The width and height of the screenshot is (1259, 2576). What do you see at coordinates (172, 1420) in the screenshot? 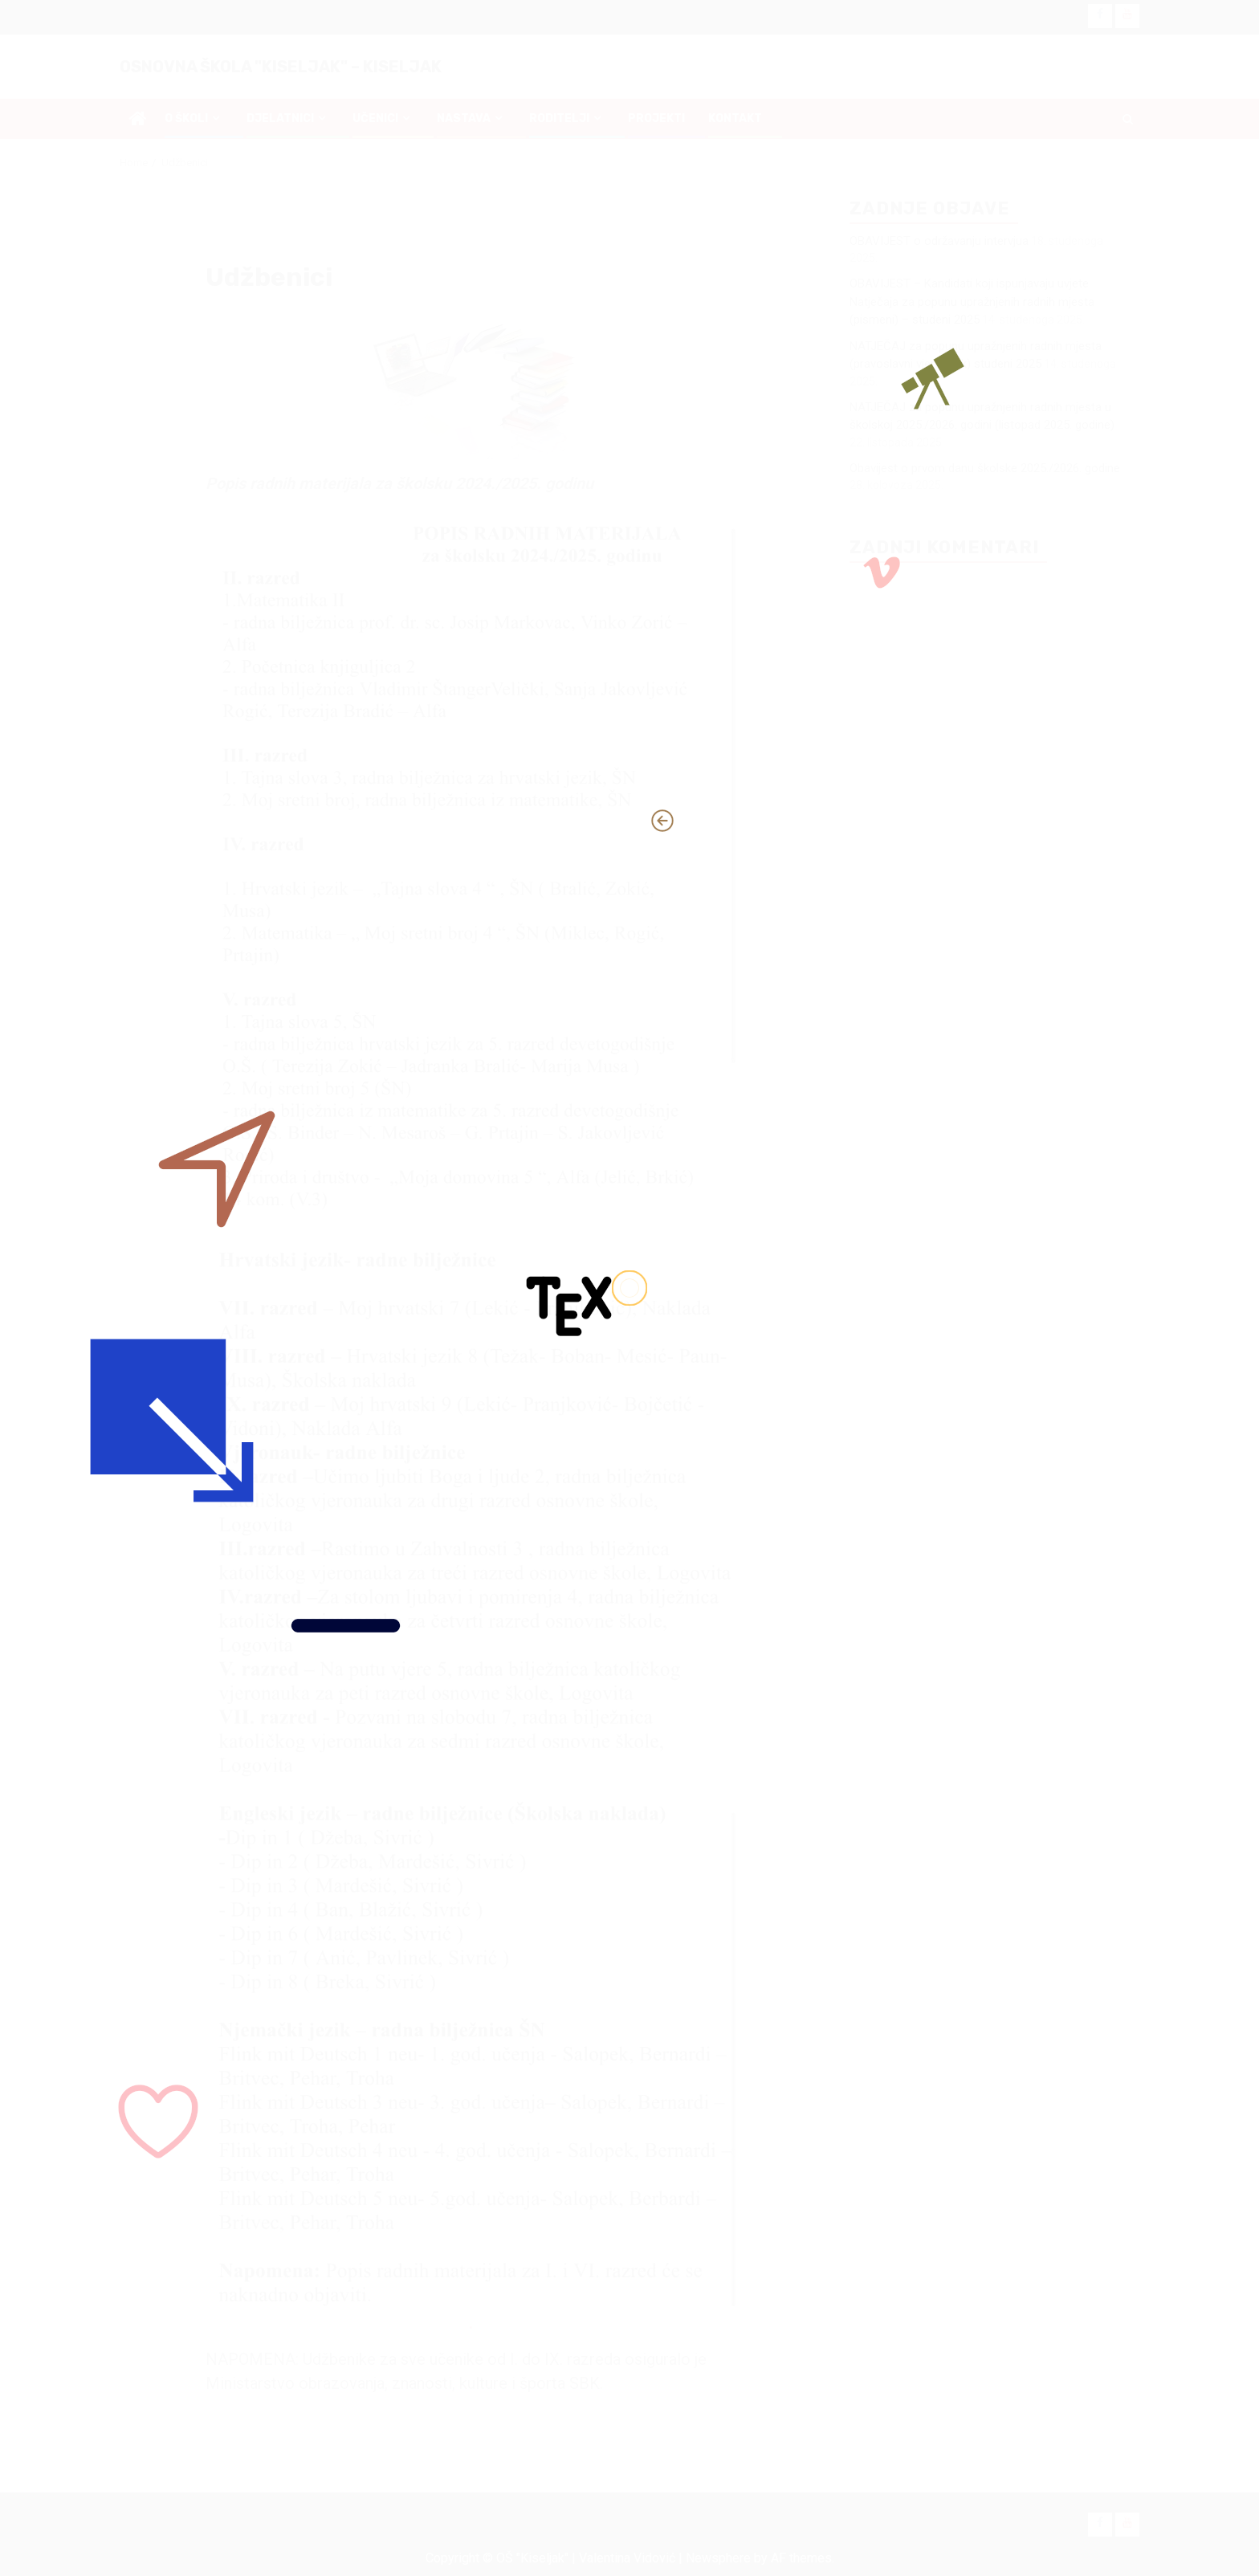
I see `expand content to full screen` at bounding box center [172, 1420].